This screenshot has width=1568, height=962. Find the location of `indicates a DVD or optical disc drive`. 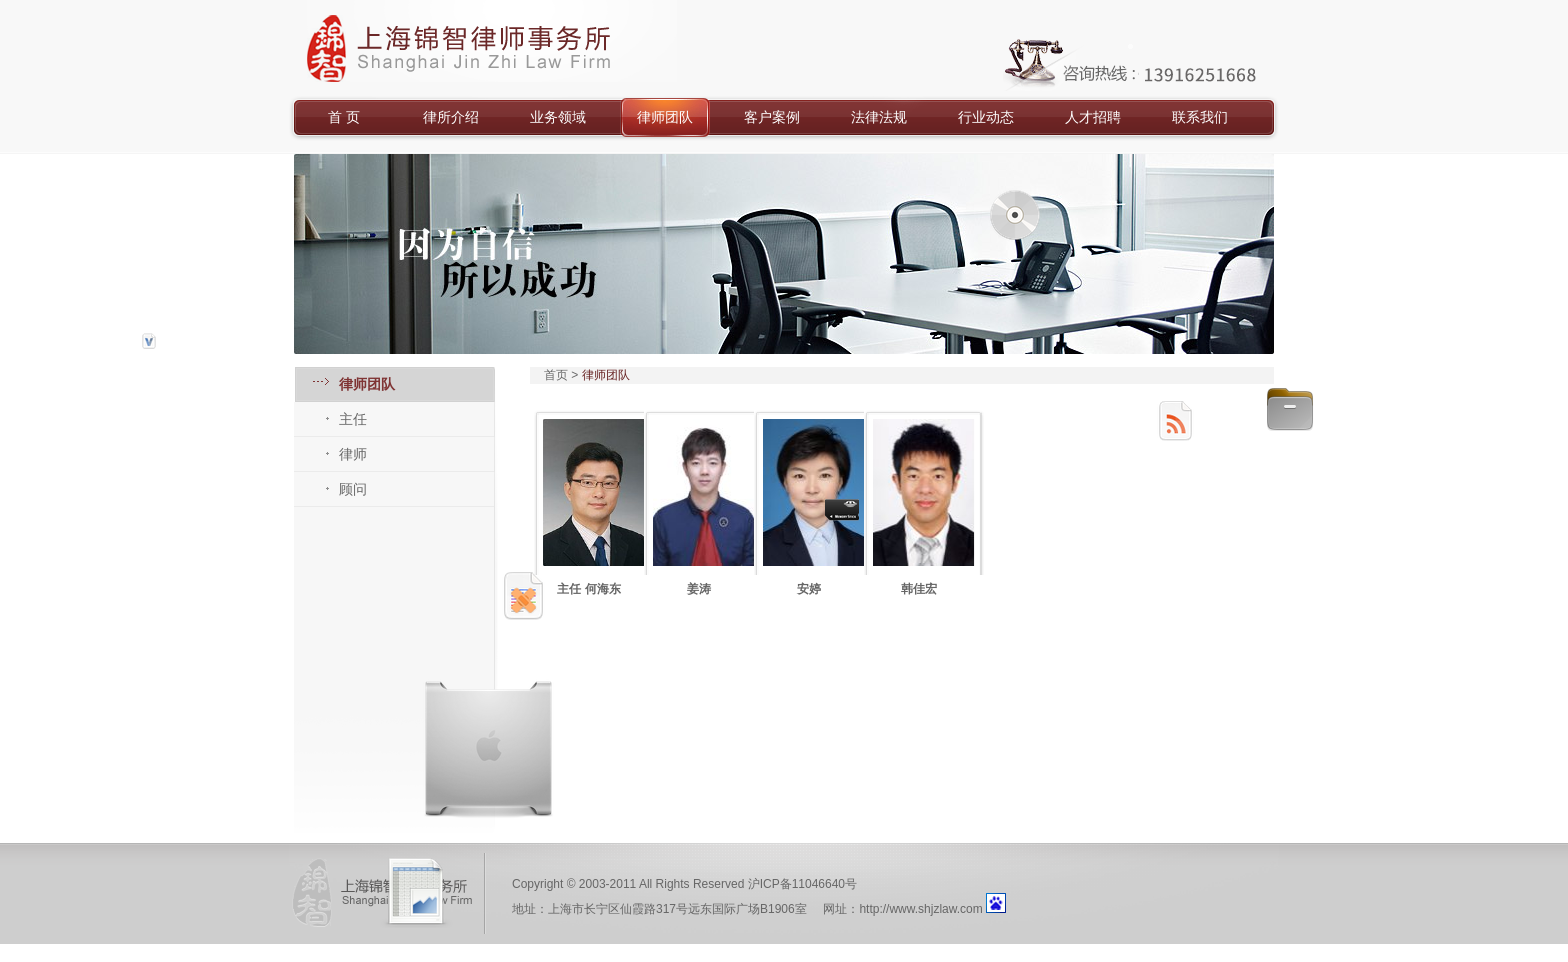

indicates a DVD or optical disc drive is located at coordinates (1015, 215).